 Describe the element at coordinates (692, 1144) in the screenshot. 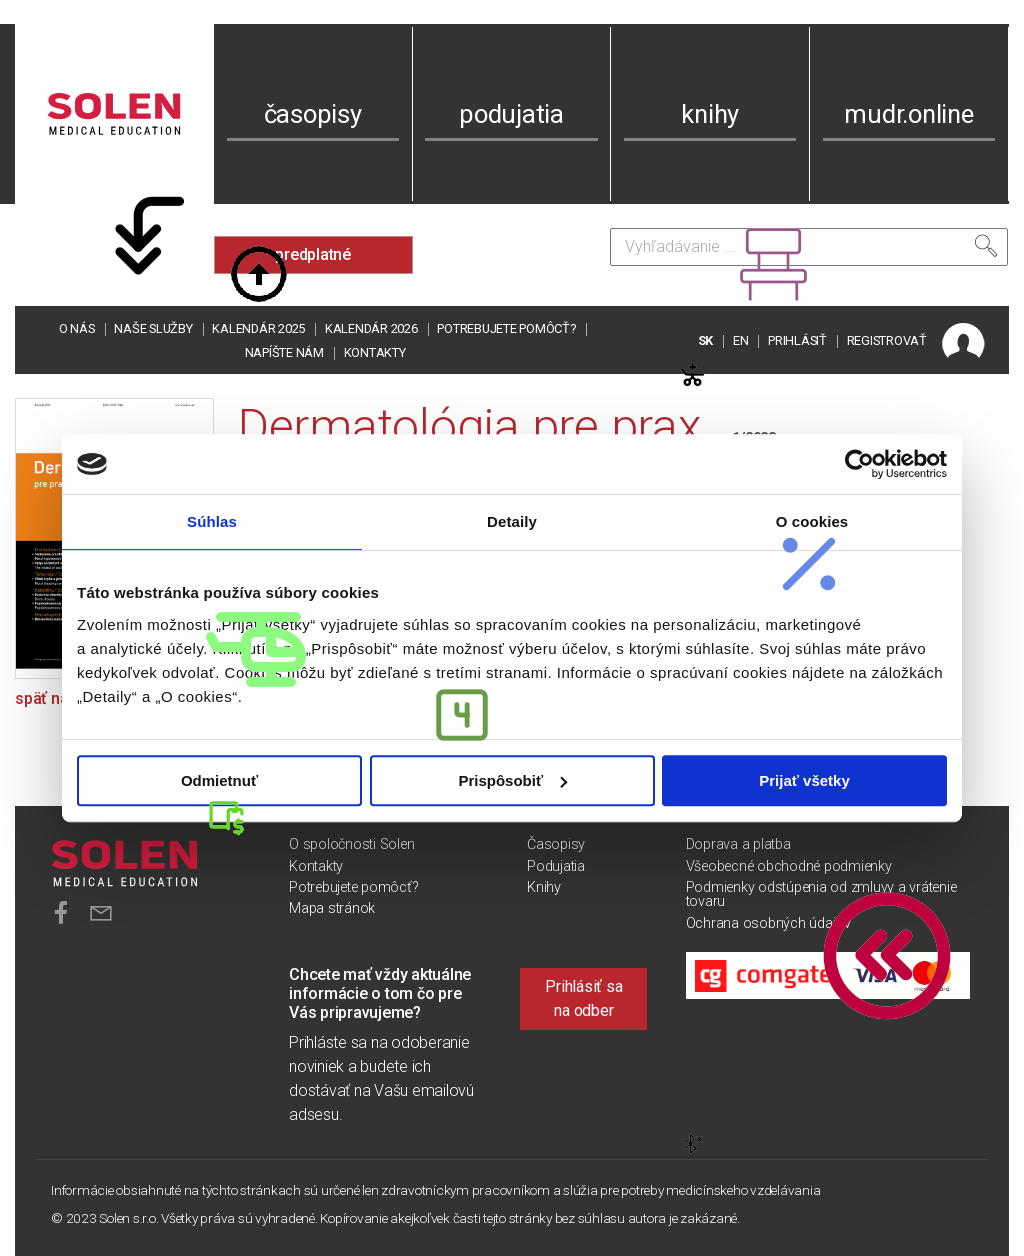

I see `bluetooth is disabled or unavailable` at that location.